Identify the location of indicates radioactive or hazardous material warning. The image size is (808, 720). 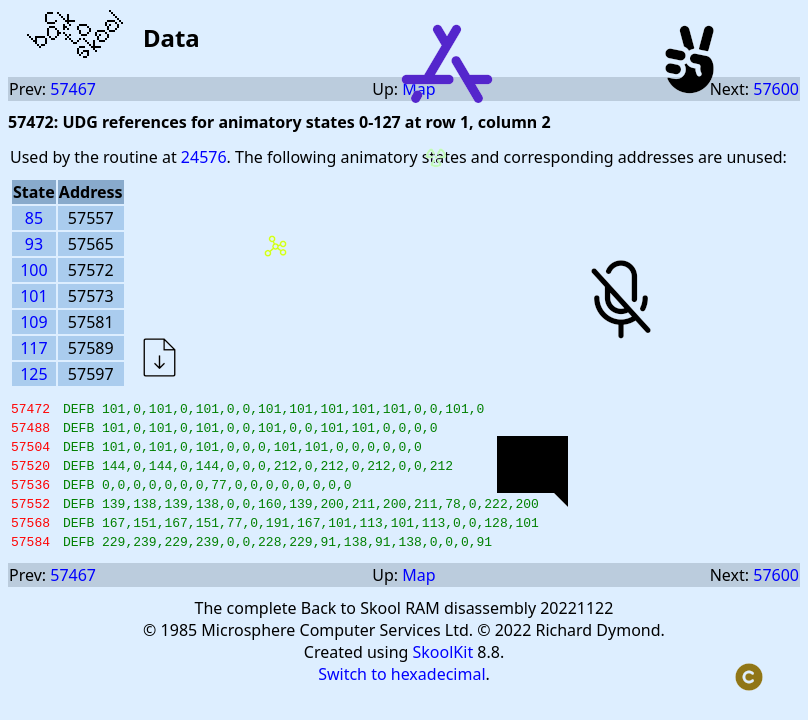
(436, 157).